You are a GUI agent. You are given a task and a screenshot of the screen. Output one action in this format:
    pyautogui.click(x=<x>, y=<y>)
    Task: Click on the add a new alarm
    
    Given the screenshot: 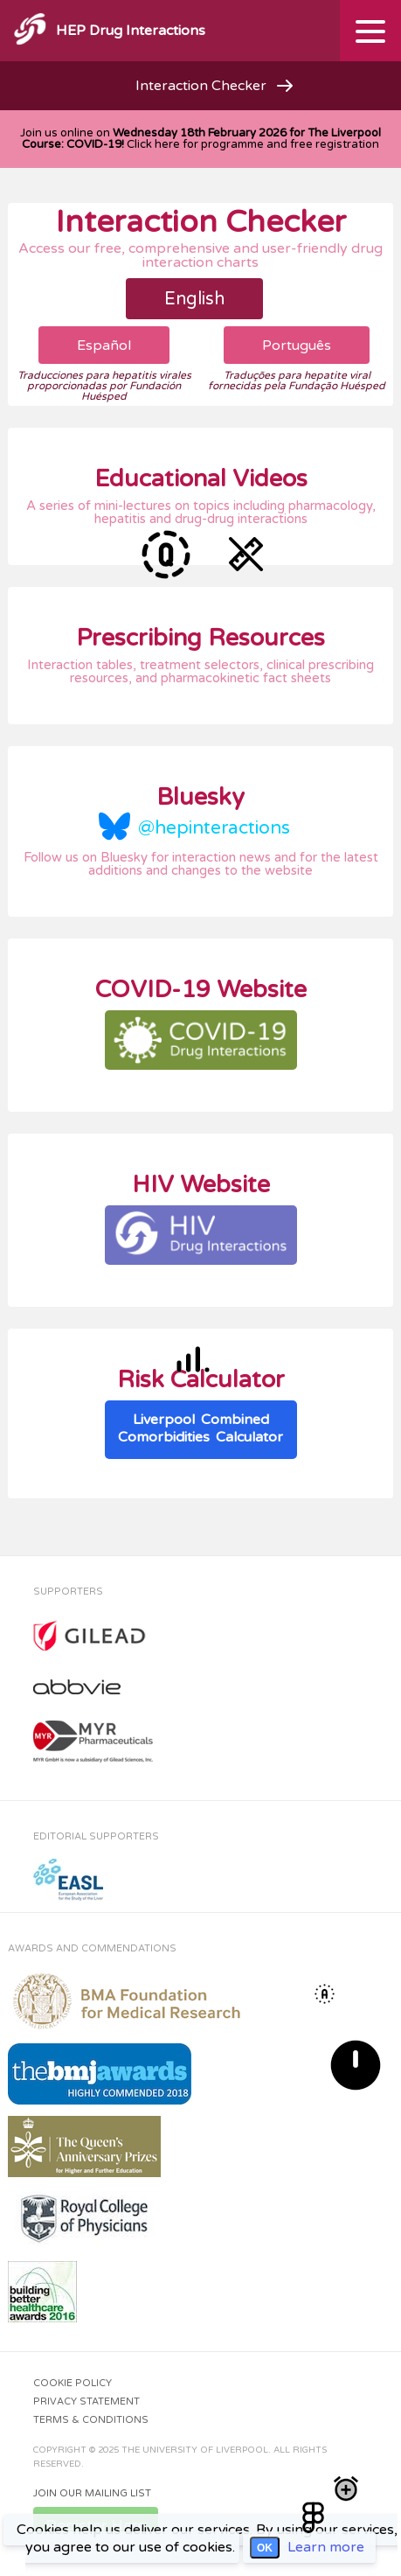 What is the action you would take?
    pyautogui.click(x=346, y=2489)
    